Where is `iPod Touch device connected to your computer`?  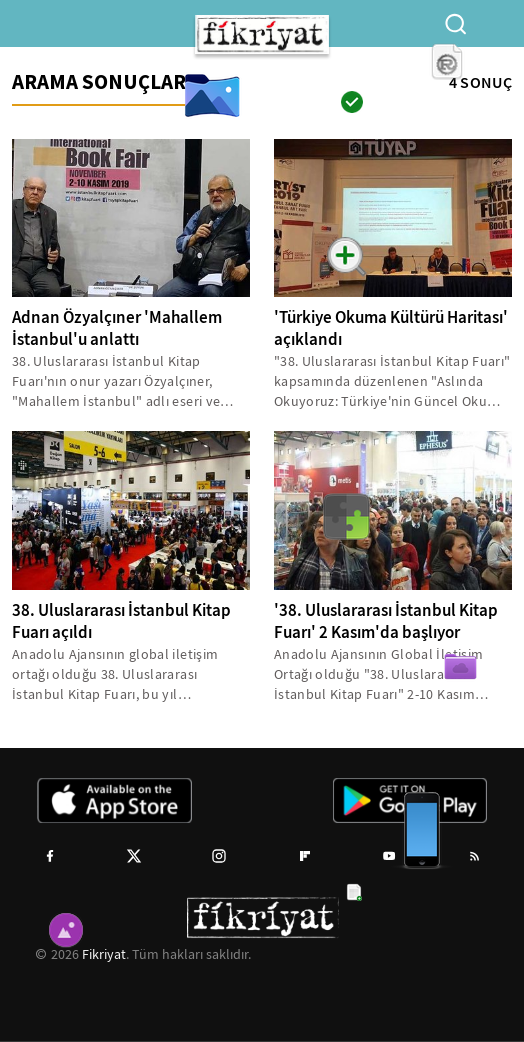 iPod Touch device connected to your computer is located at coordinates (422, 831).